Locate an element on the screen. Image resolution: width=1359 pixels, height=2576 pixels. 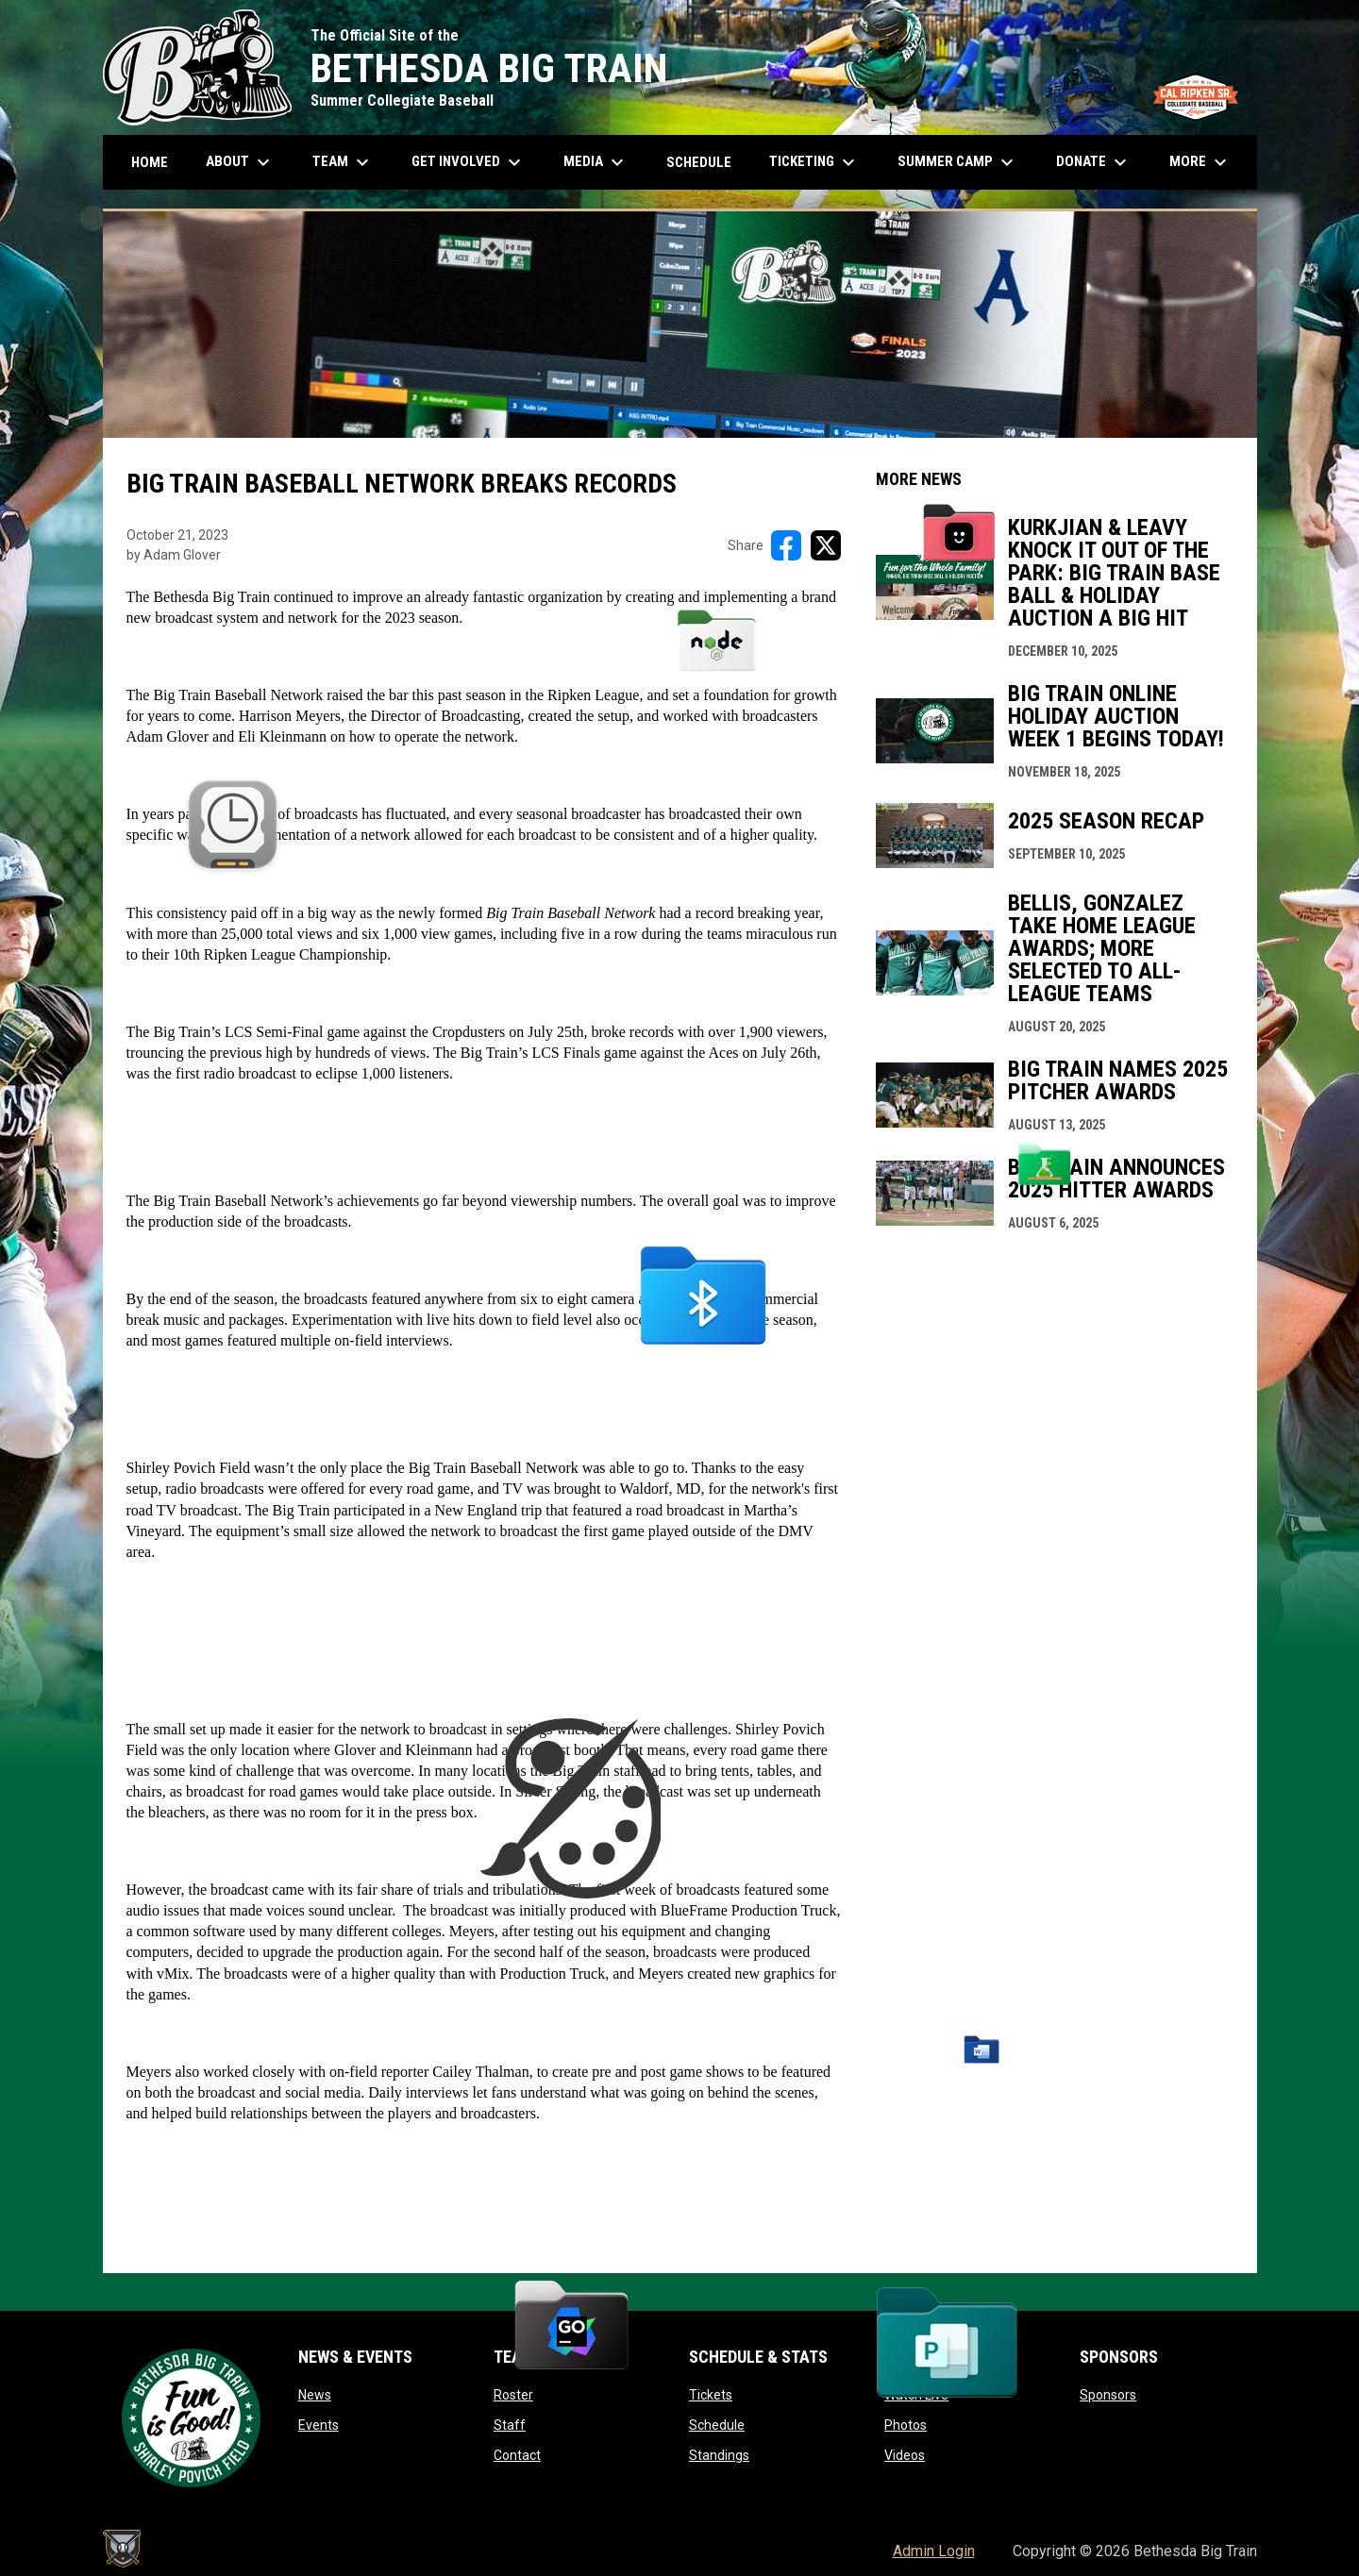
open node.js project folder is located at coordinates (716, 643).